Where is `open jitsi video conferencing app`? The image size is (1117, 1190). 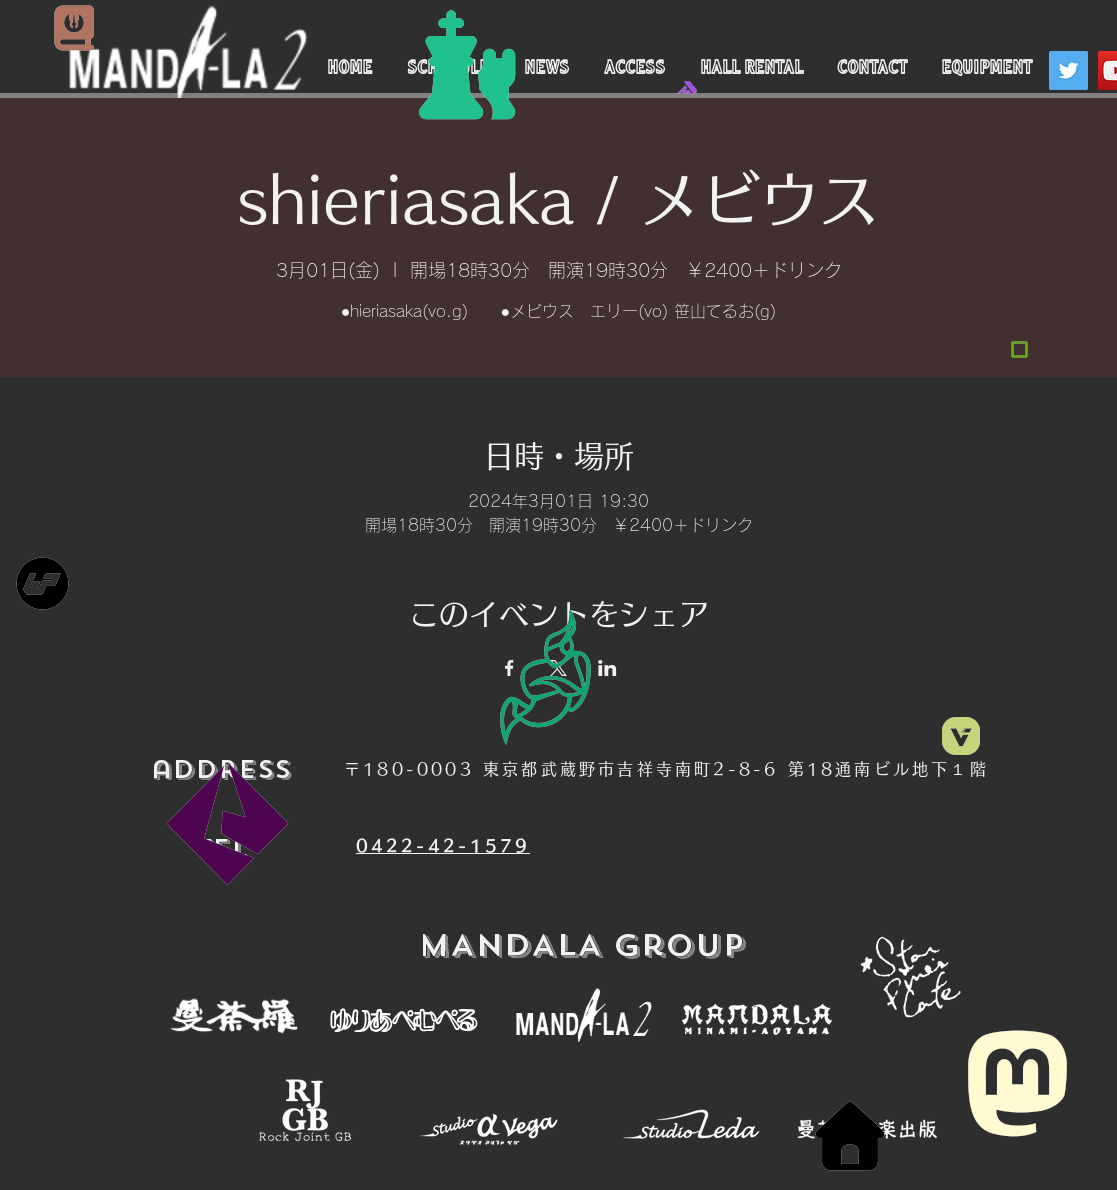
open jitsi video conferencing app is located at coordinates (545, 677).